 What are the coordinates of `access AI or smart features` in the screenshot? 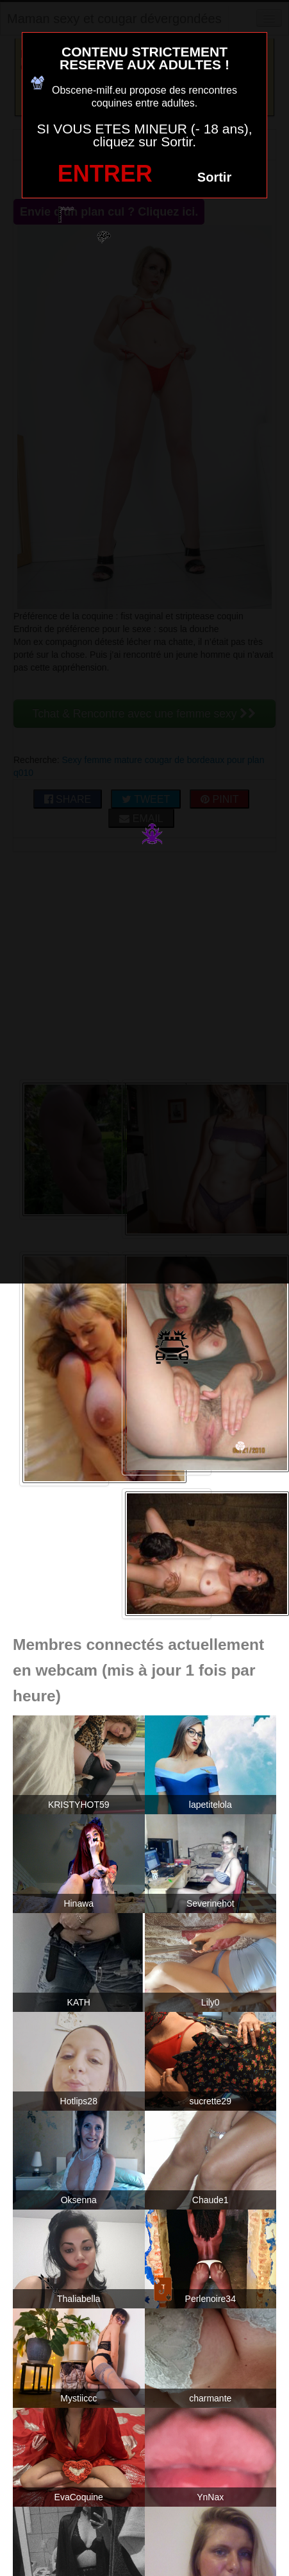 It's located at (104, 237).